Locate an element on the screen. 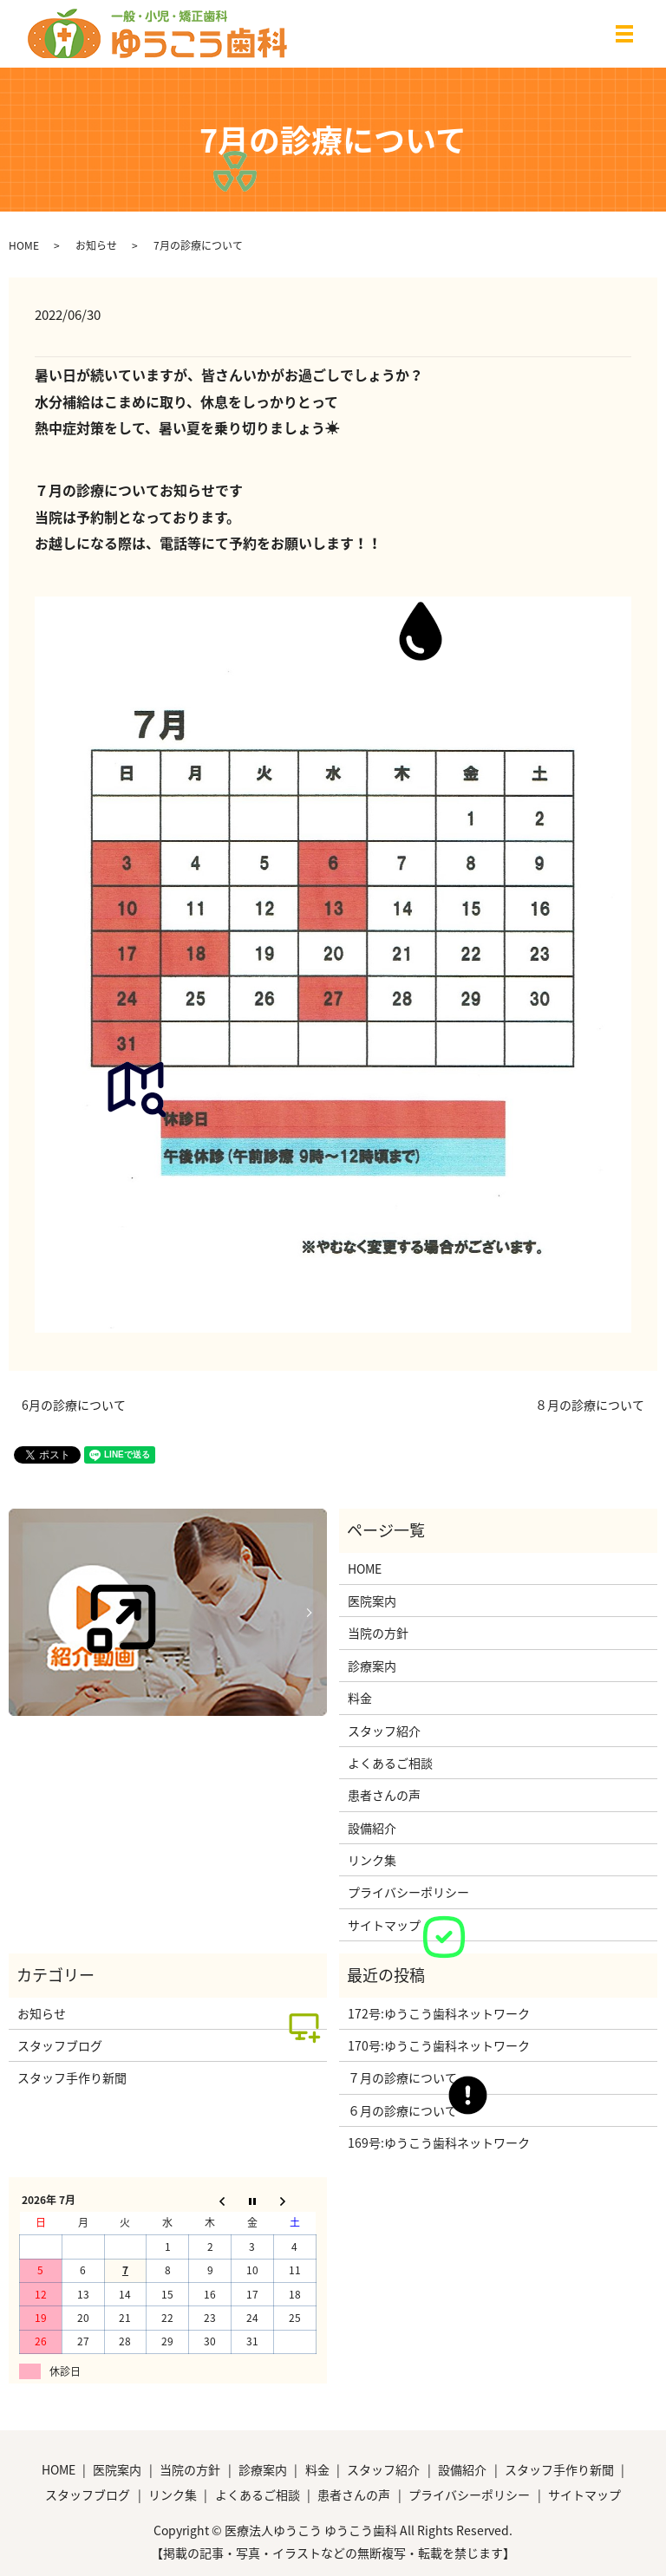 The image size is (666, 2576). indicates hazardous or radioactive content warning is located at coordinates (235, 173).